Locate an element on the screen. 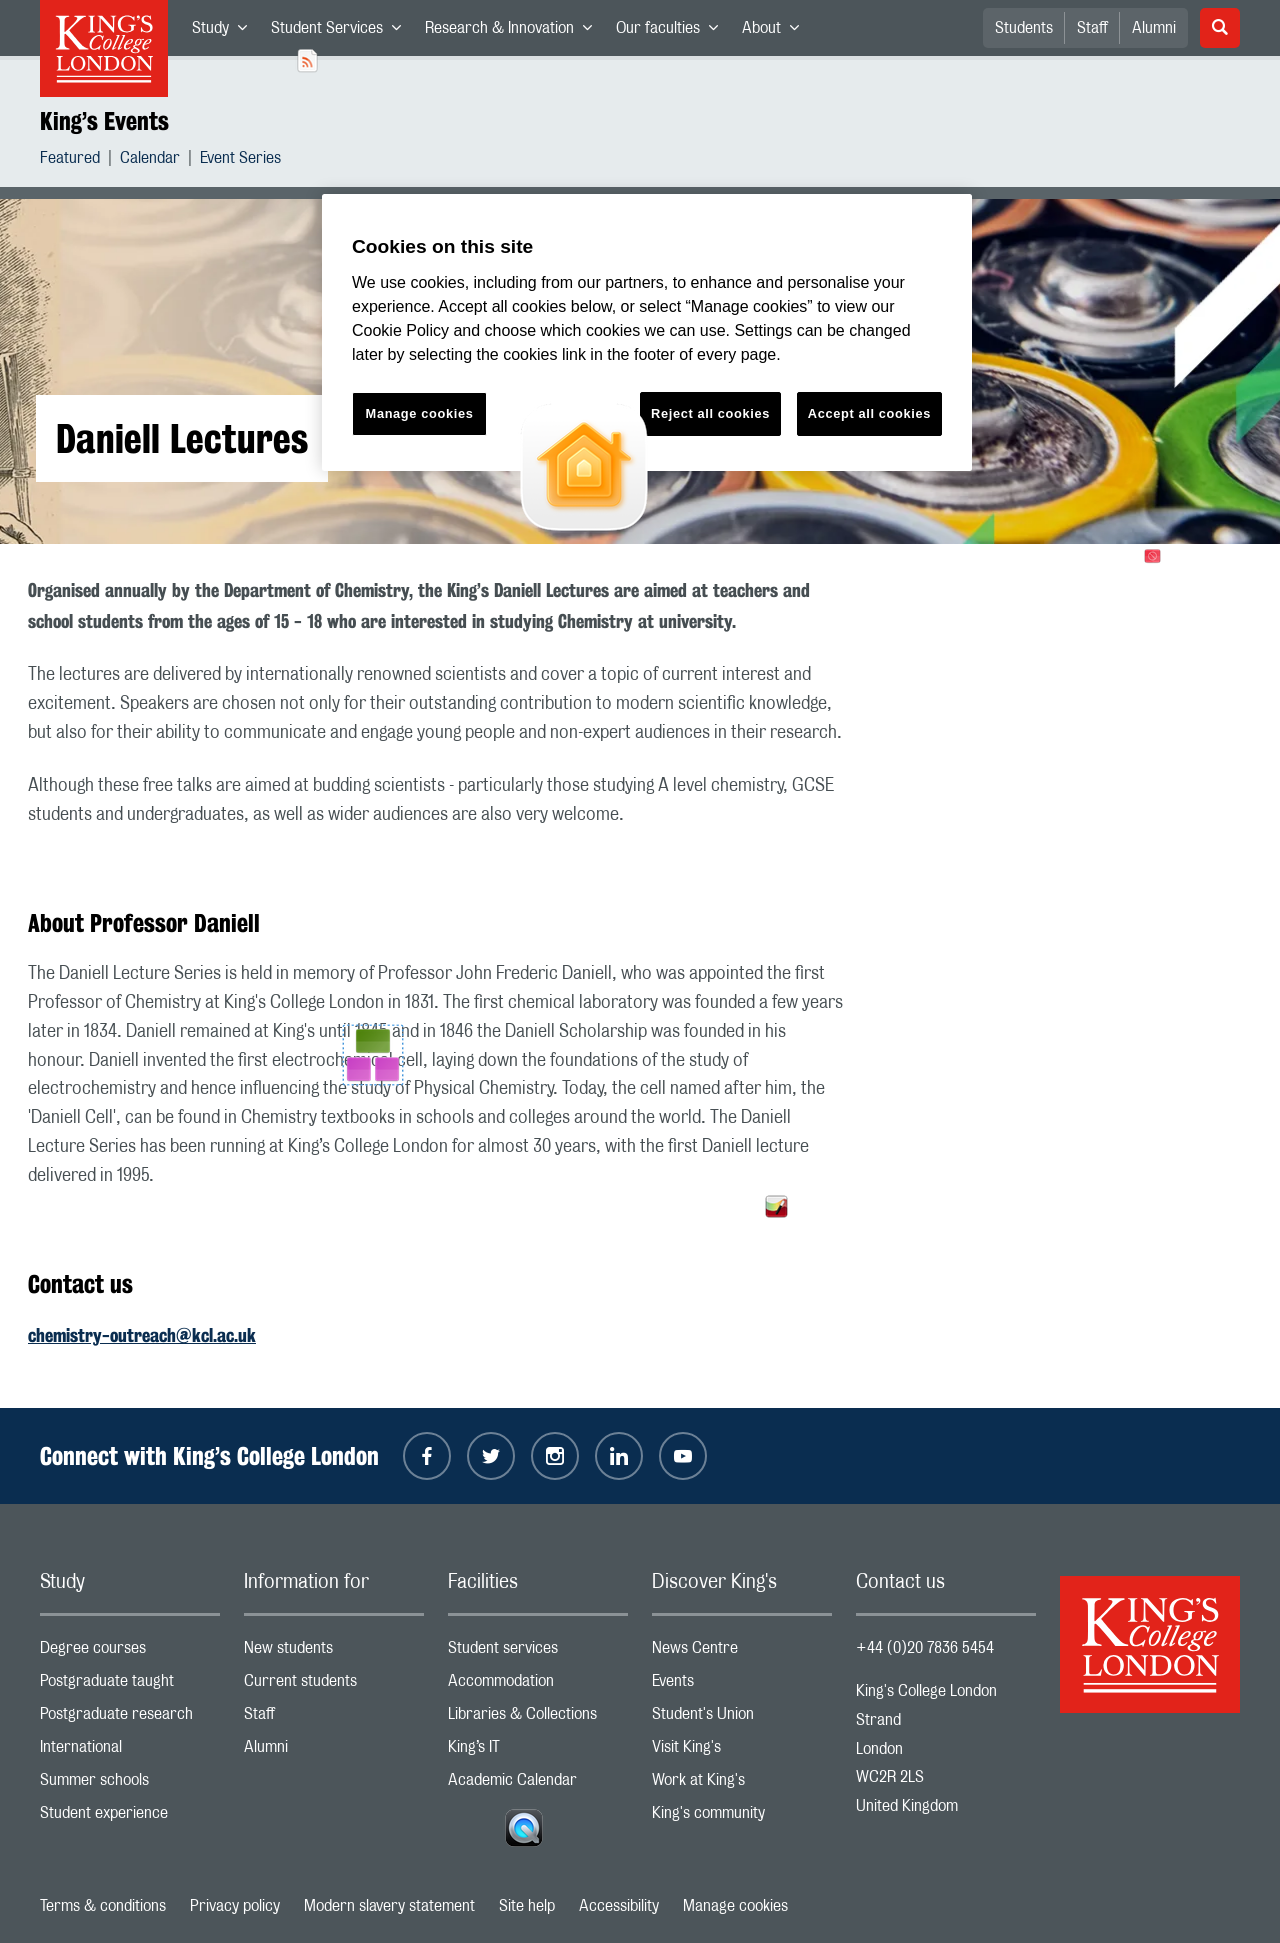  indicates a missing or unavailable image is located at coordinates (1152, 555).